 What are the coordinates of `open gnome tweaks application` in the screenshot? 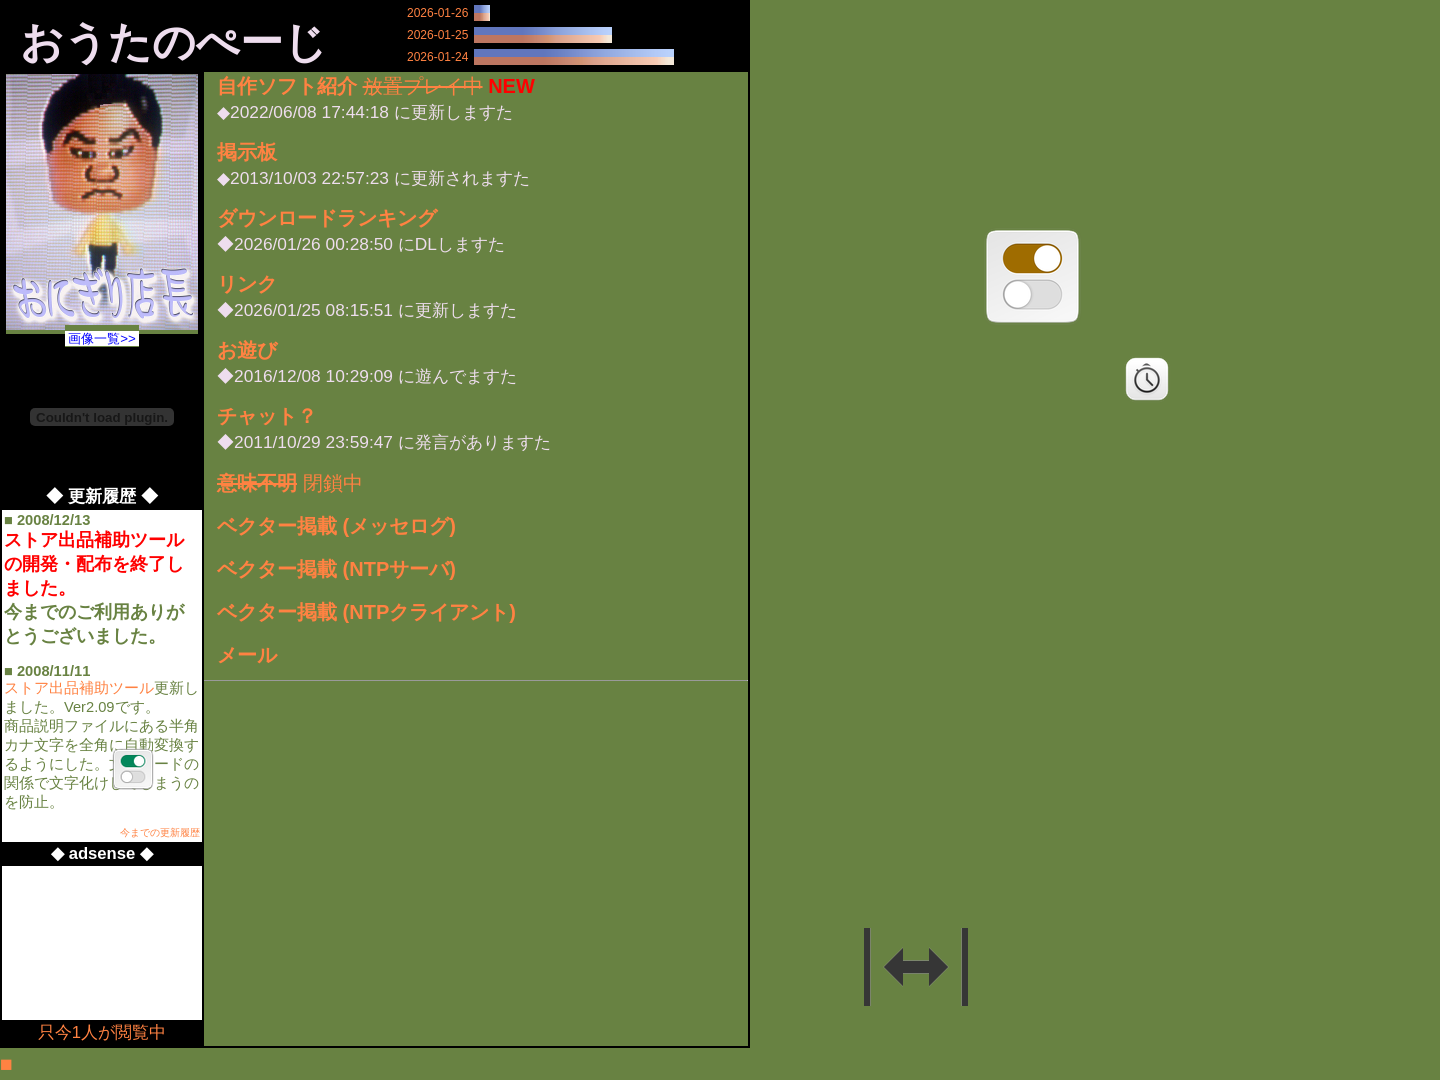 It's located at (1032, 276).